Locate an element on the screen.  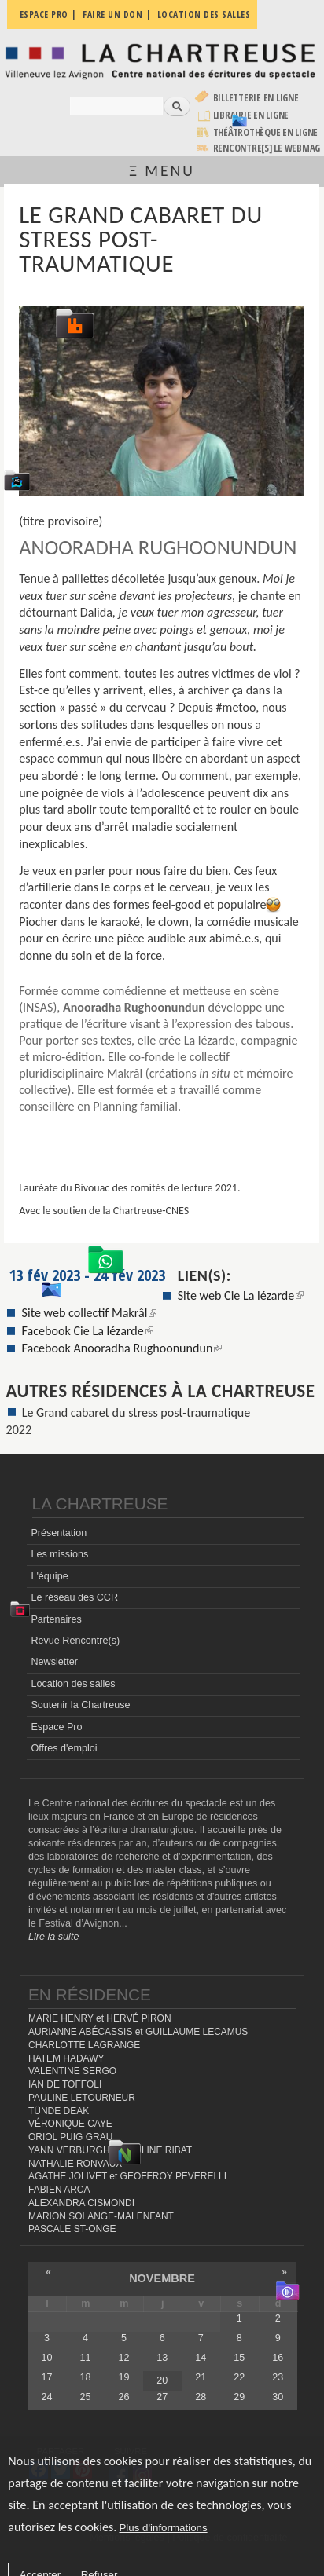
open pictures folder is located at coordinates (239, 121).